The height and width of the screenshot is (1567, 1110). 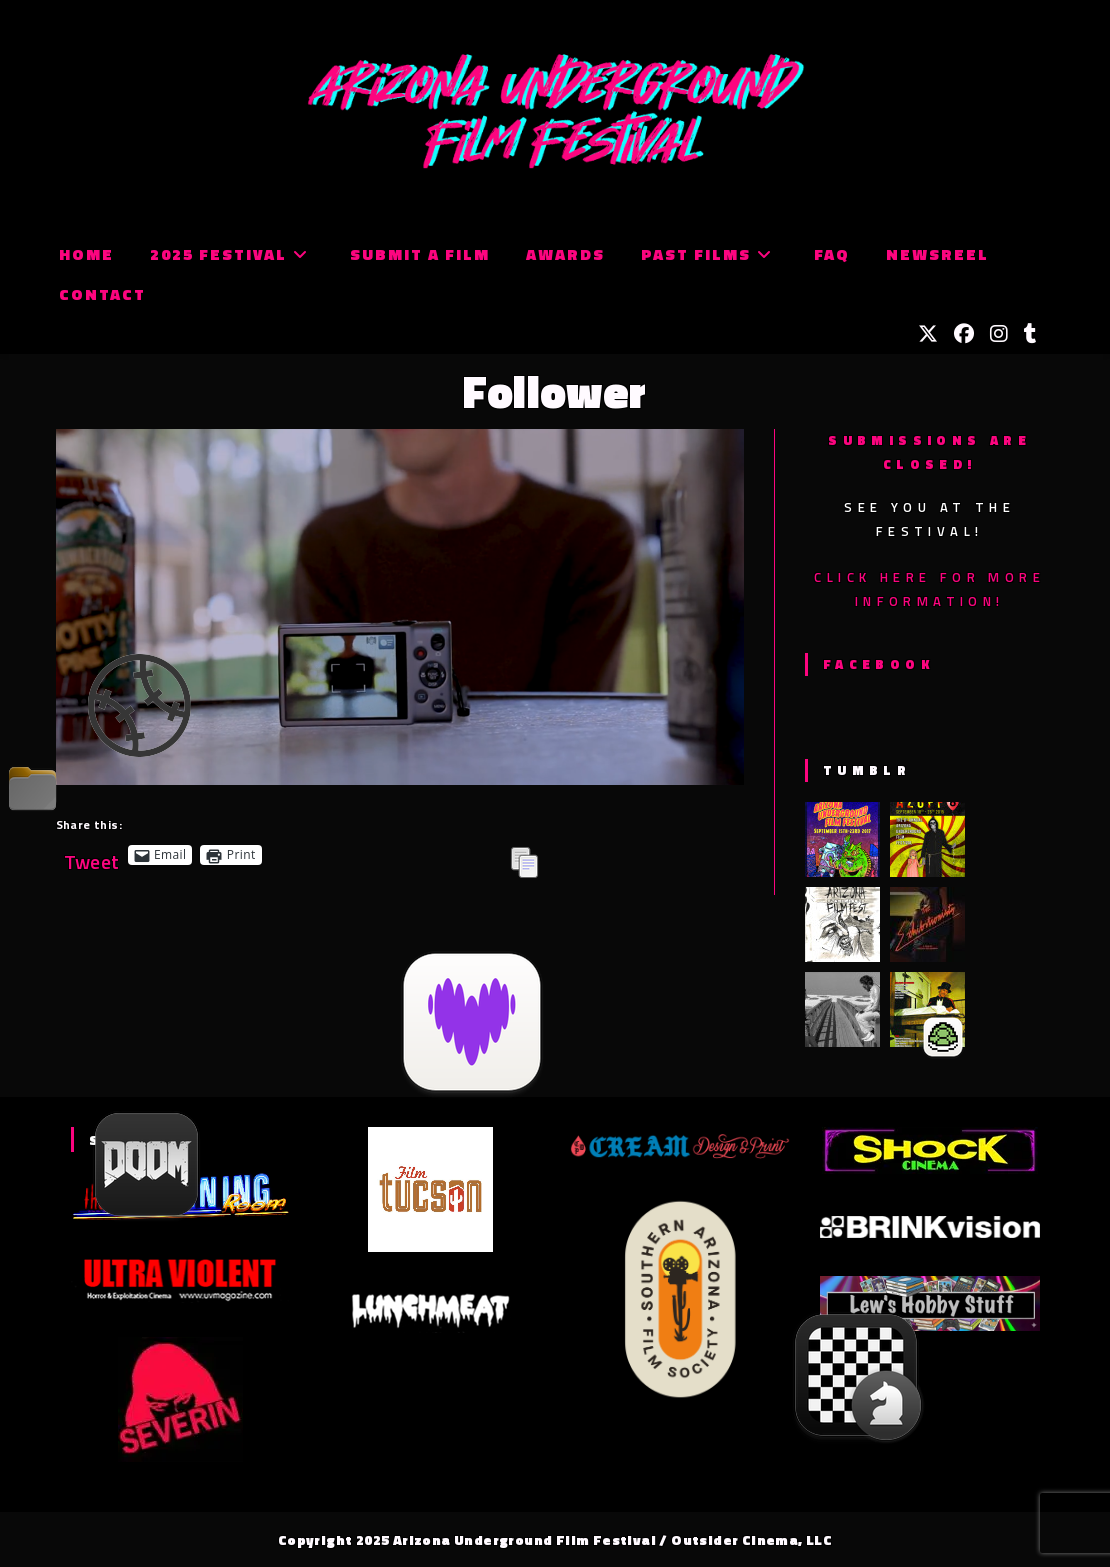 I want to click on open the chess app, so click(x=856, y=1375).